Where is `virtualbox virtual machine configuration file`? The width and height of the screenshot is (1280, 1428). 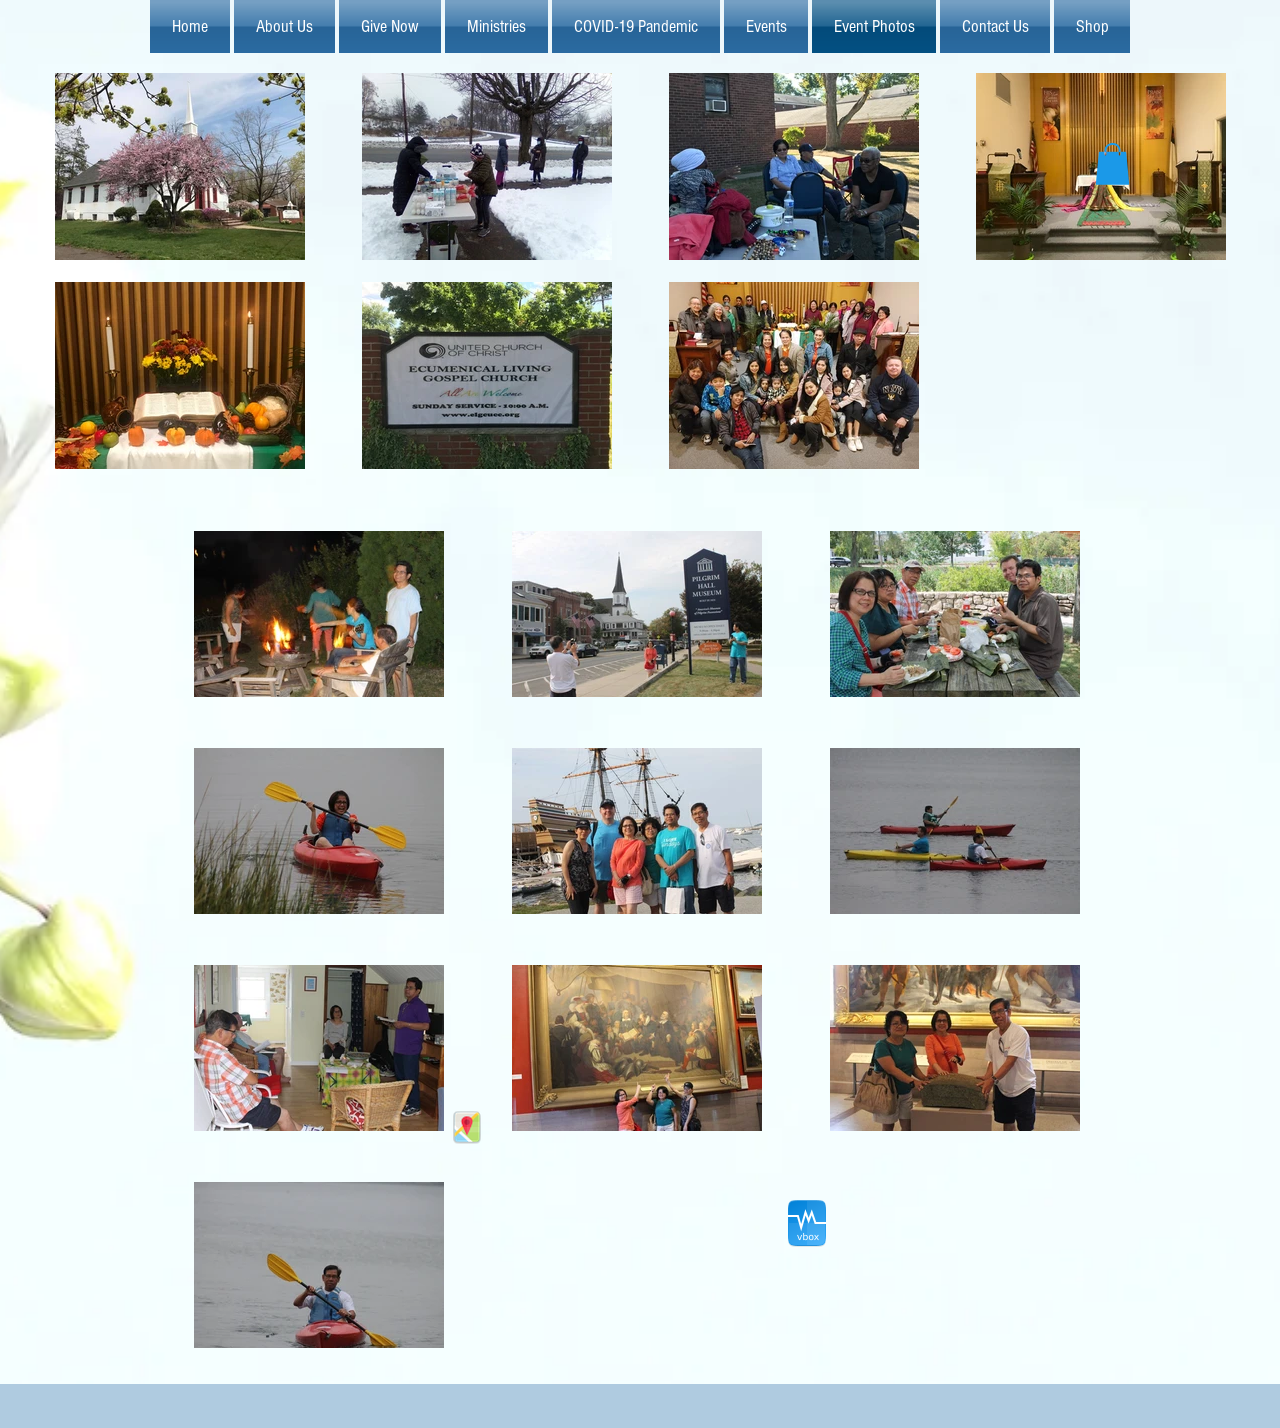
virtualbox virtual machine configuration file is located at coordinates (807, 1223).